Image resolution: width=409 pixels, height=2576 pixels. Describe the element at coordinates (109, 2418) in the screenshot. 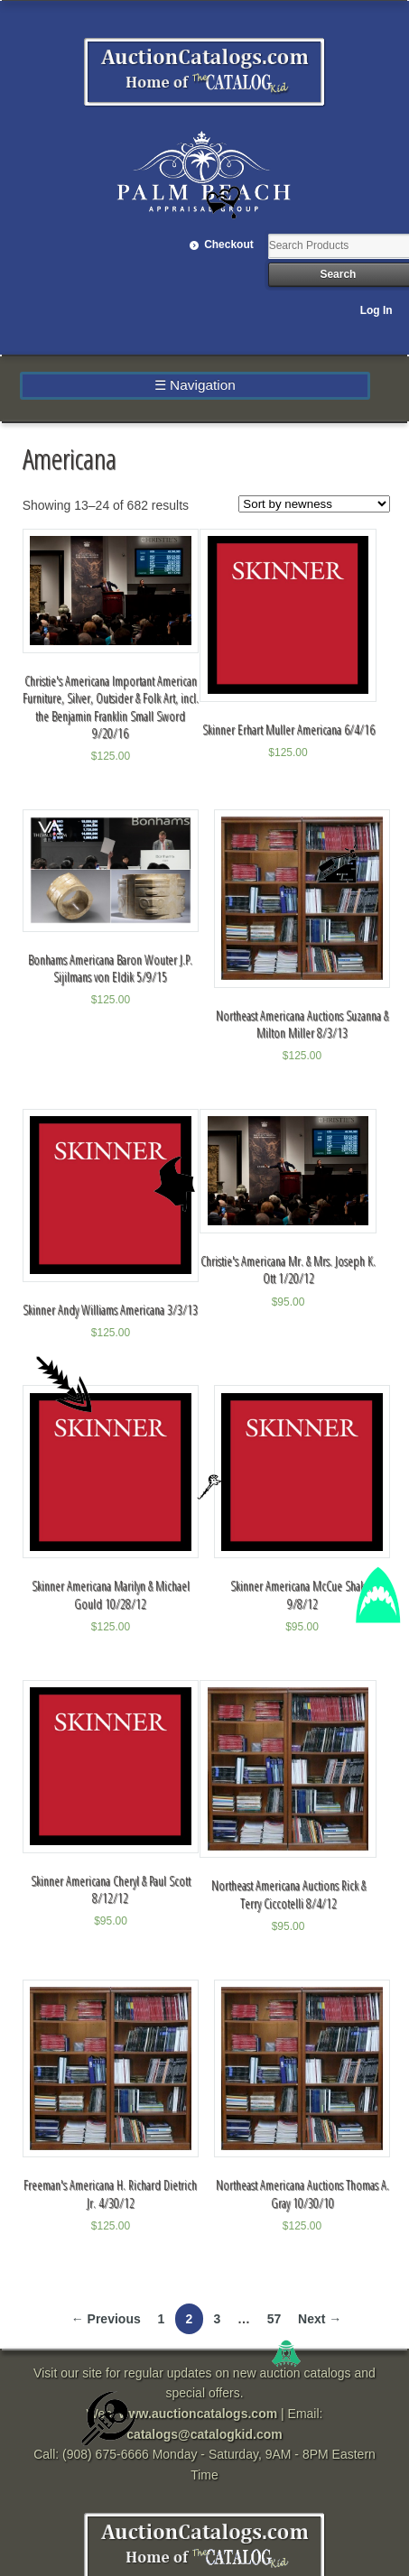

I see `select necromancer or dark mage class` at that location.